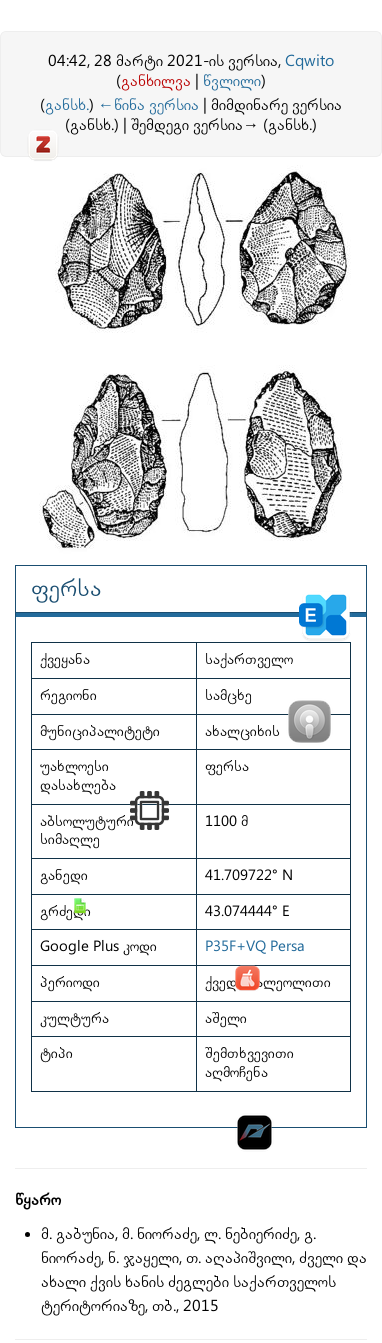 The width and height of the screenshot is (382, 1343). Describe the element at coordinates (326, 615) in the screenshot. I see `open microsoft exchange email app` at that location.